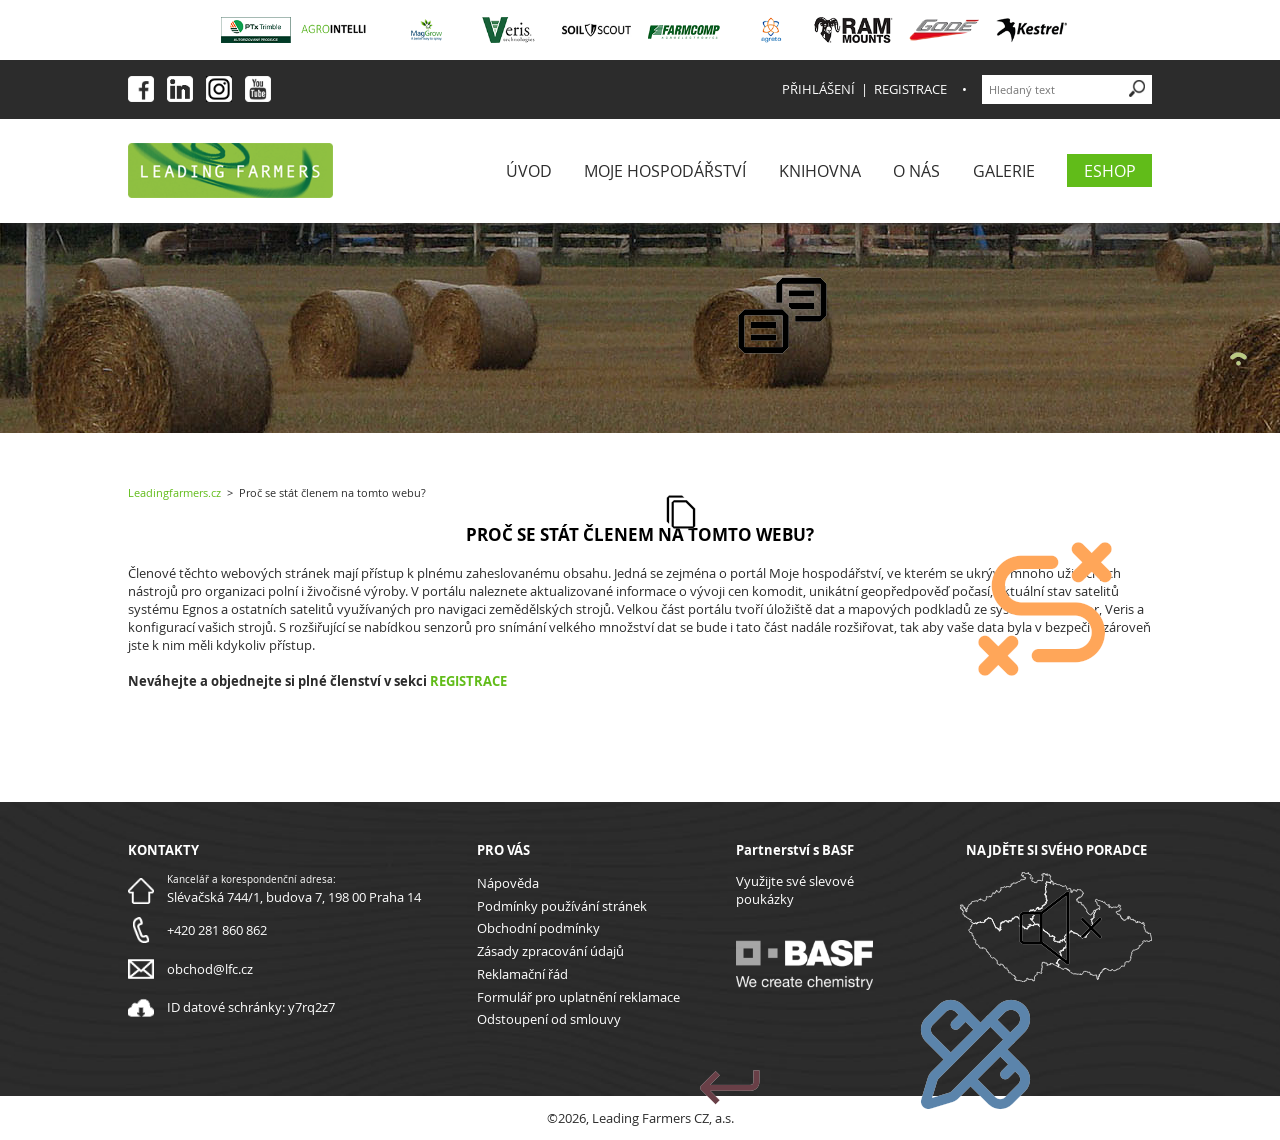  Describe the element at coordinates (730, 1085) in the screenshot. I see `insert a newline or line break` at that location.